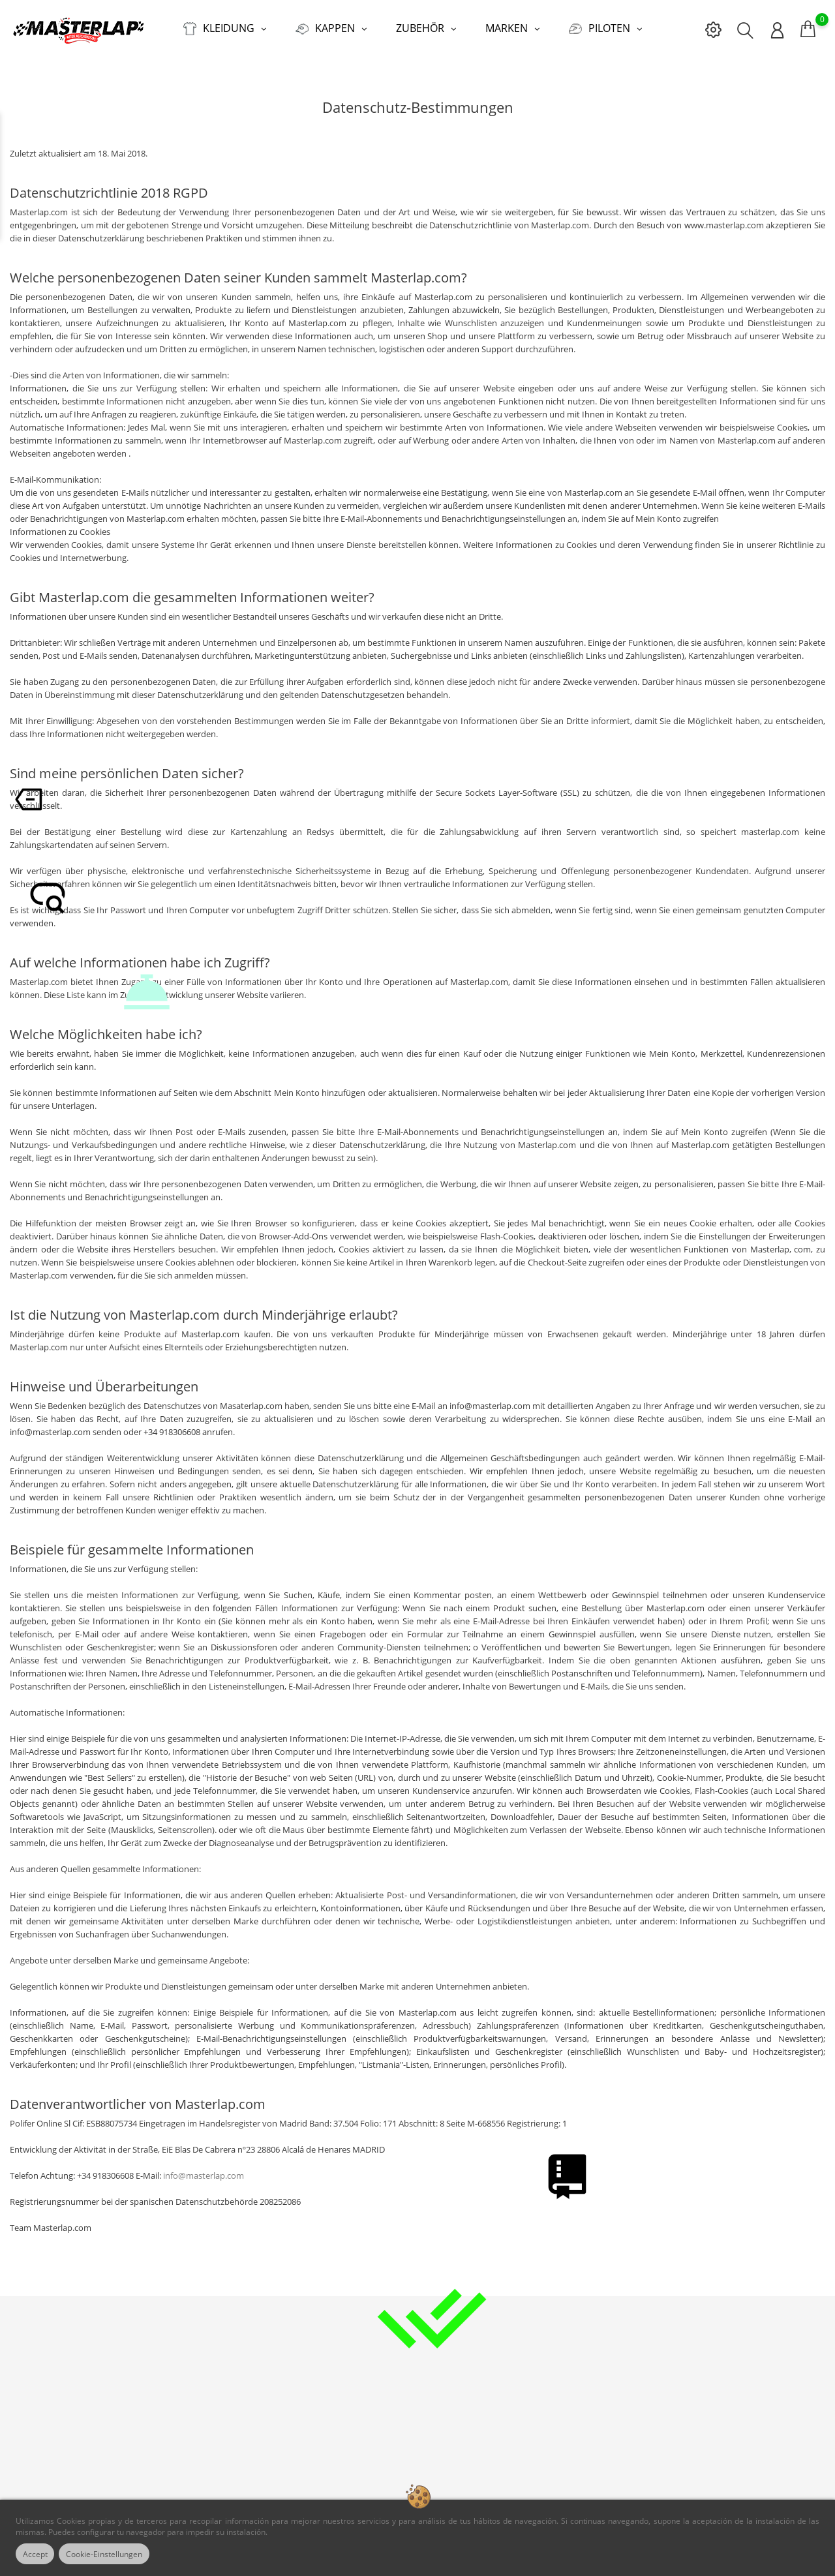 Image resolution: width=835 pixels, height=2576 pixels. Describe the element at coordinates (432, 2318) in the screenshot. I see `message read confirmation indicator` at that location.